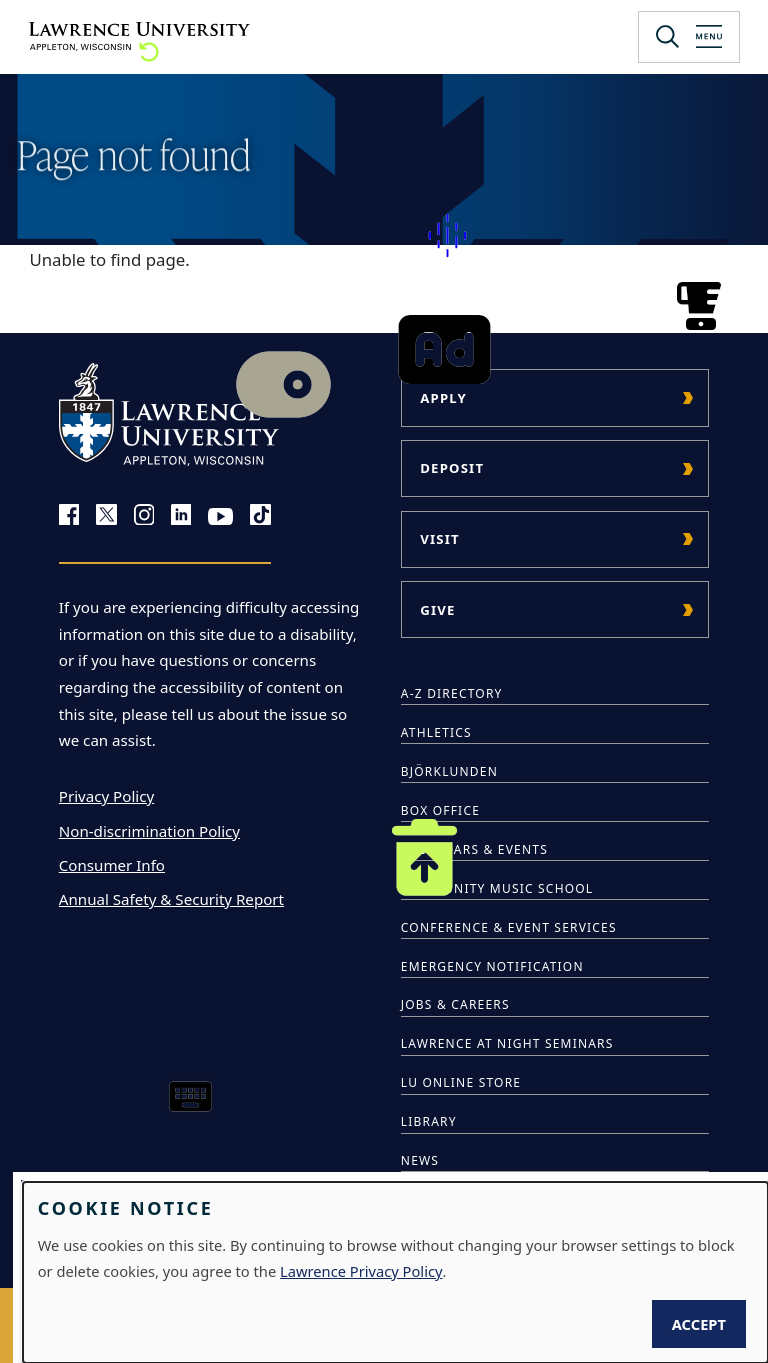 The width and height of the screenshot is (768, 1363). Describe the element at coordinates (424, 858) in the screenshot. I see `restore item from trash` at that location.